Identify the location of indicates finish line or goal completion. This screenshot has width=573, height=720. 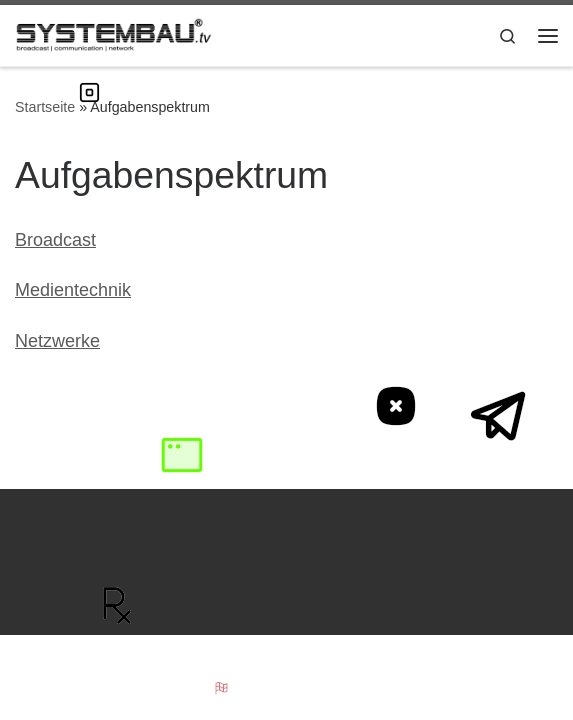
(221, 688).